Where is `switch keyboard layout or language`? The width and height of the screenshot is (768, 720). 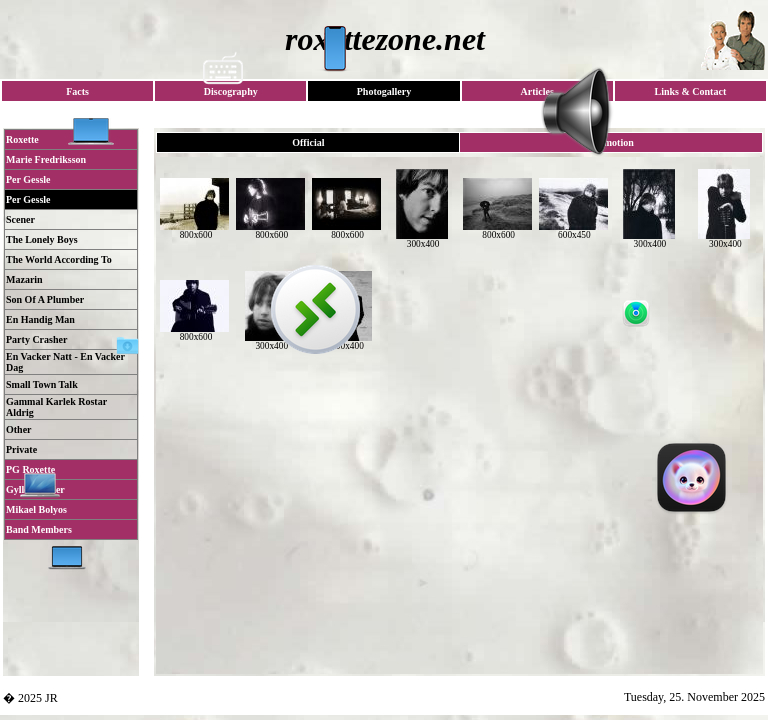 switch keyboard layout or language is located at coordinates (223, 68).